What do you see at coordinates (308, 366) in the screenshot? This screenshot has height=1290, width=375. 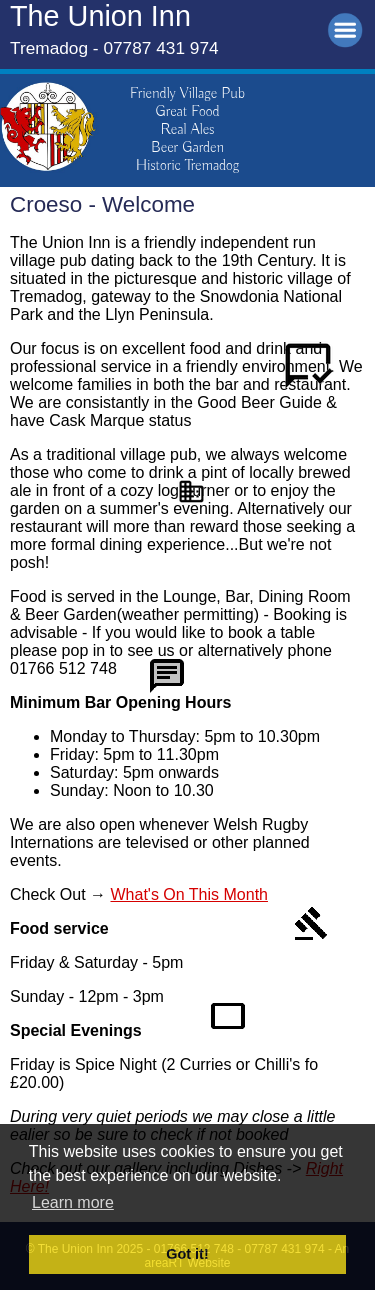 I see `mark a message as read` at bounding box center [308, 366].